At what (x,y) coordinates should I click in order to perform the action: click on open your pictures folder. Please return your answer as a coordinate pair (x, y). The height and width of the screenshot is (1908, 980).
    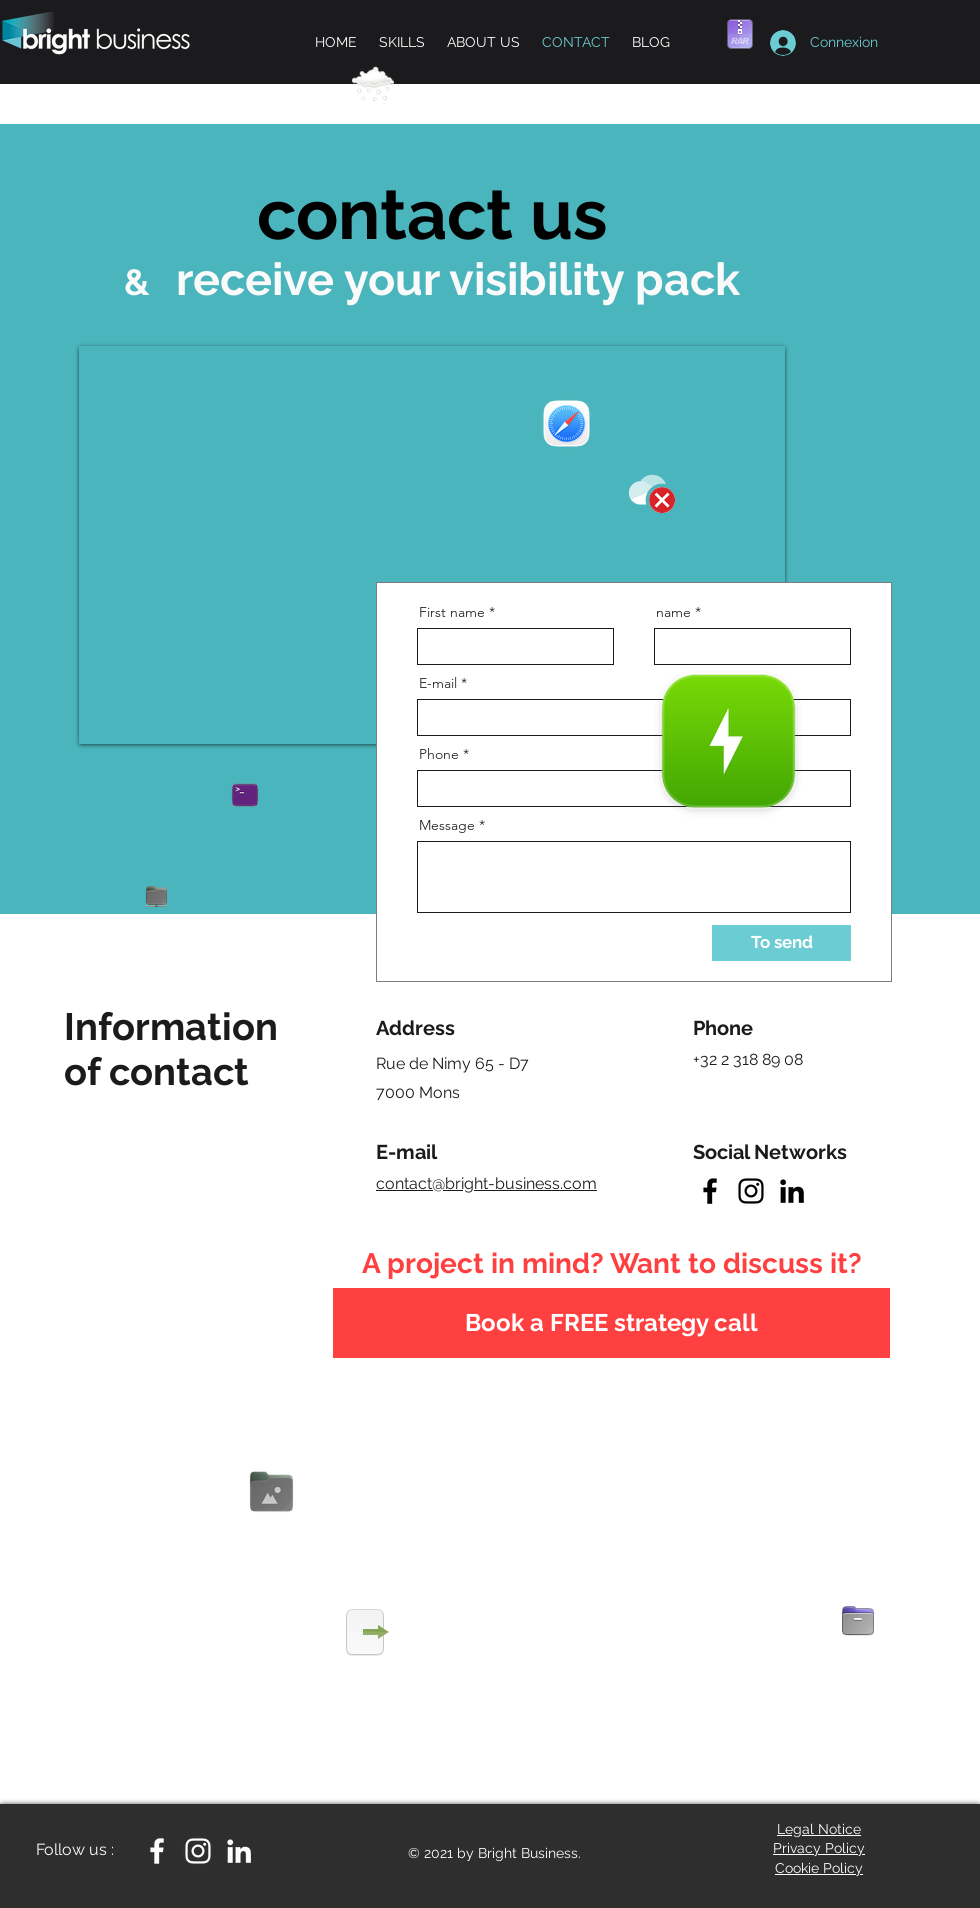
    Looking at the image, I should click on (271, 1491).